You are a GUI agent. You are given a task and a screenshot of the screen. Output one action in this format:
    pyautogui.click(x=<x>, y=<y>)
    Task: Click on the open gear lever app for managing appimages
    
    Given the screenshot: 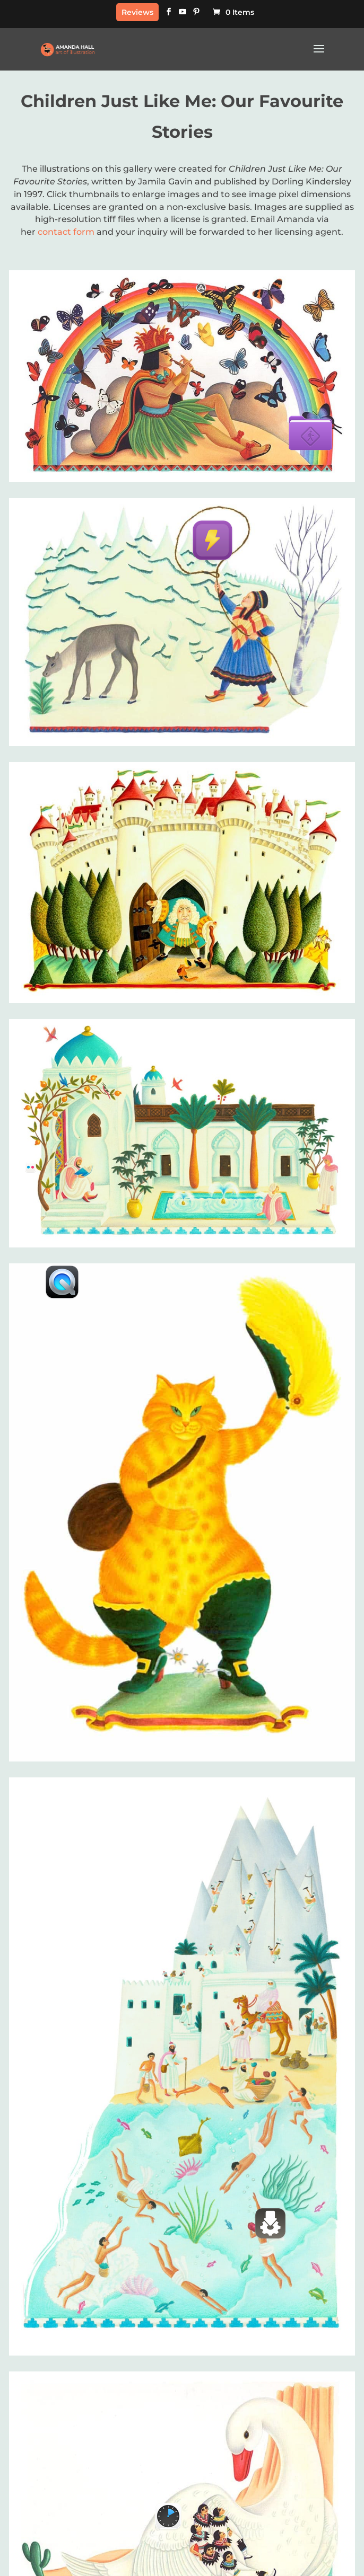 What is the action you would take?
    pyautogui.click(x=270, y=2223)
    